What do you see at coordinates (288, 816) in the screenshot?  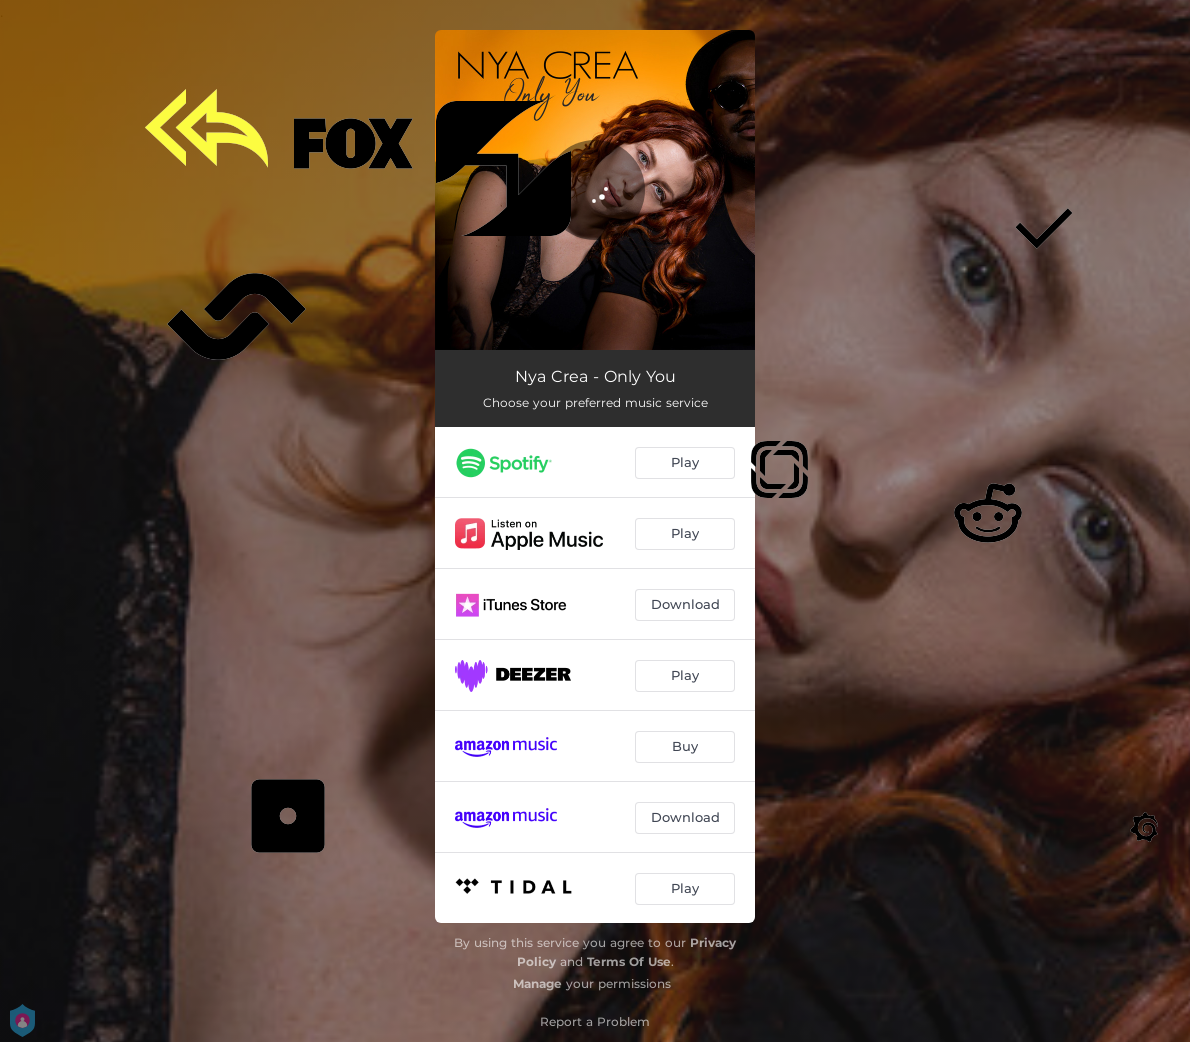 I see `roll the dice or generate a random result` at bounding box center [288, 816].